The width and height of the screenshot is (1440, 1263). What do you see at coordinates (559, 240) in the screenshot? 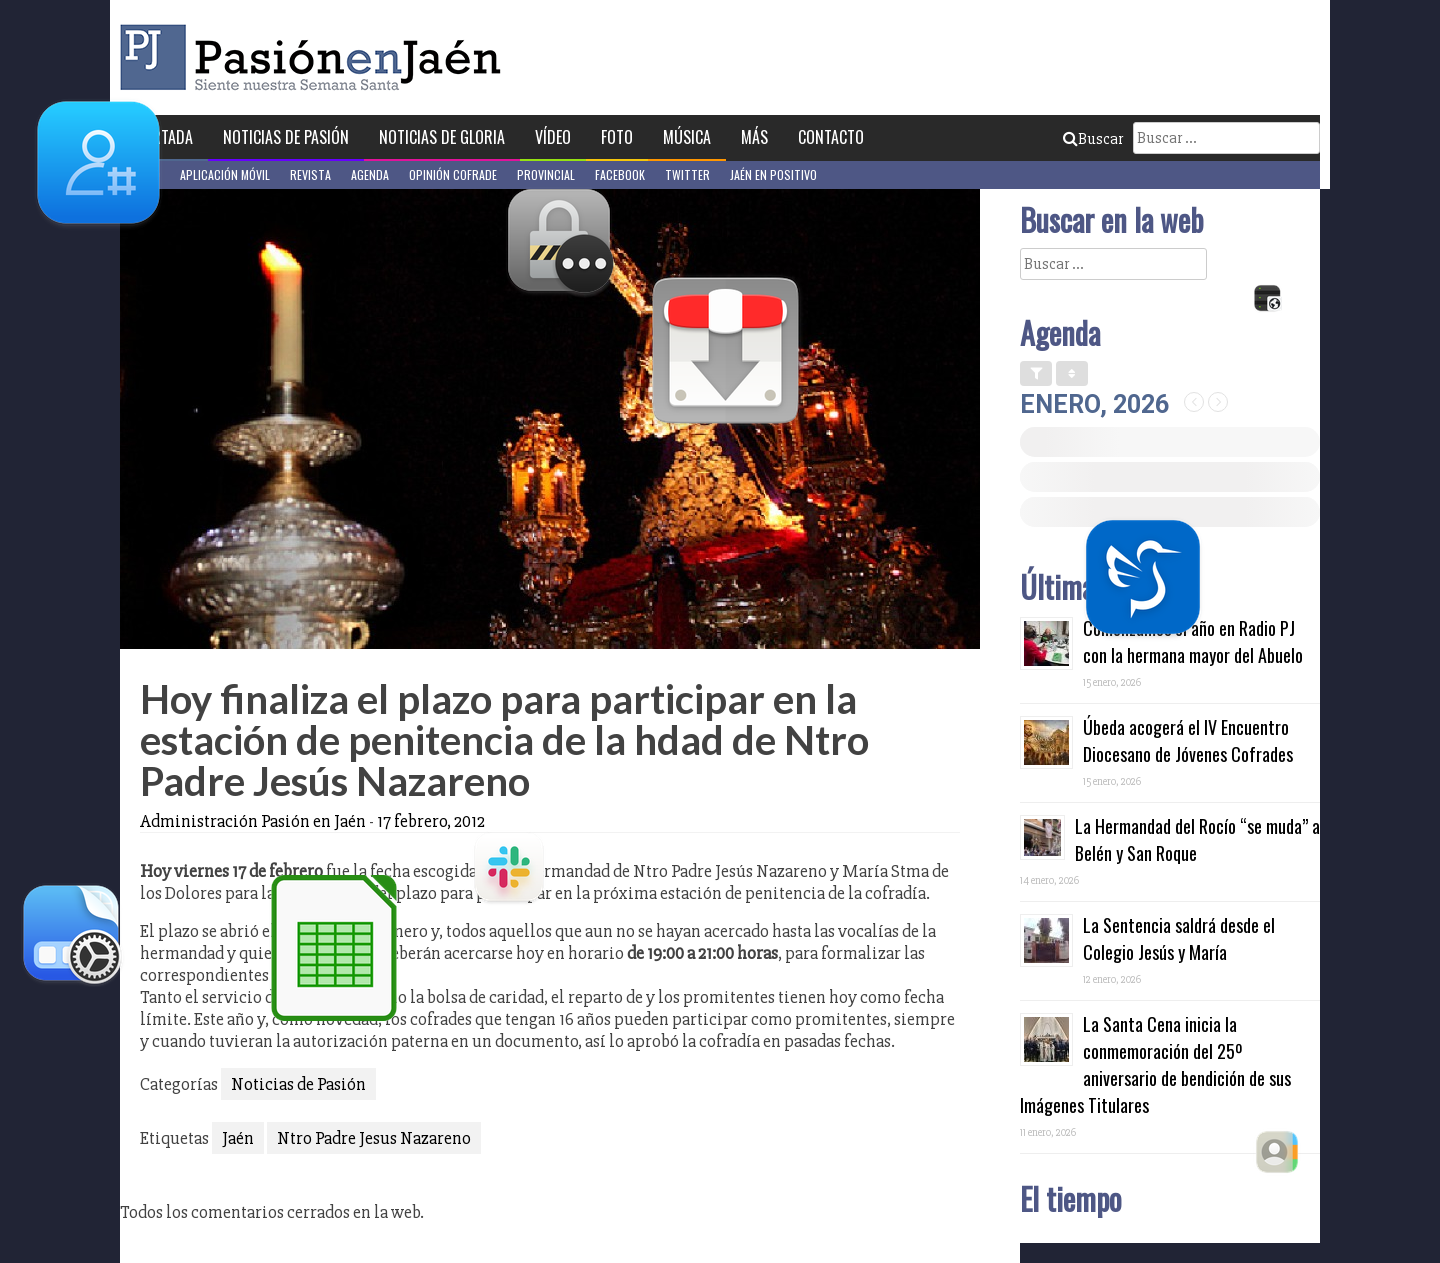
I see `open cipher password manager app` at bounding box center [559, 240].